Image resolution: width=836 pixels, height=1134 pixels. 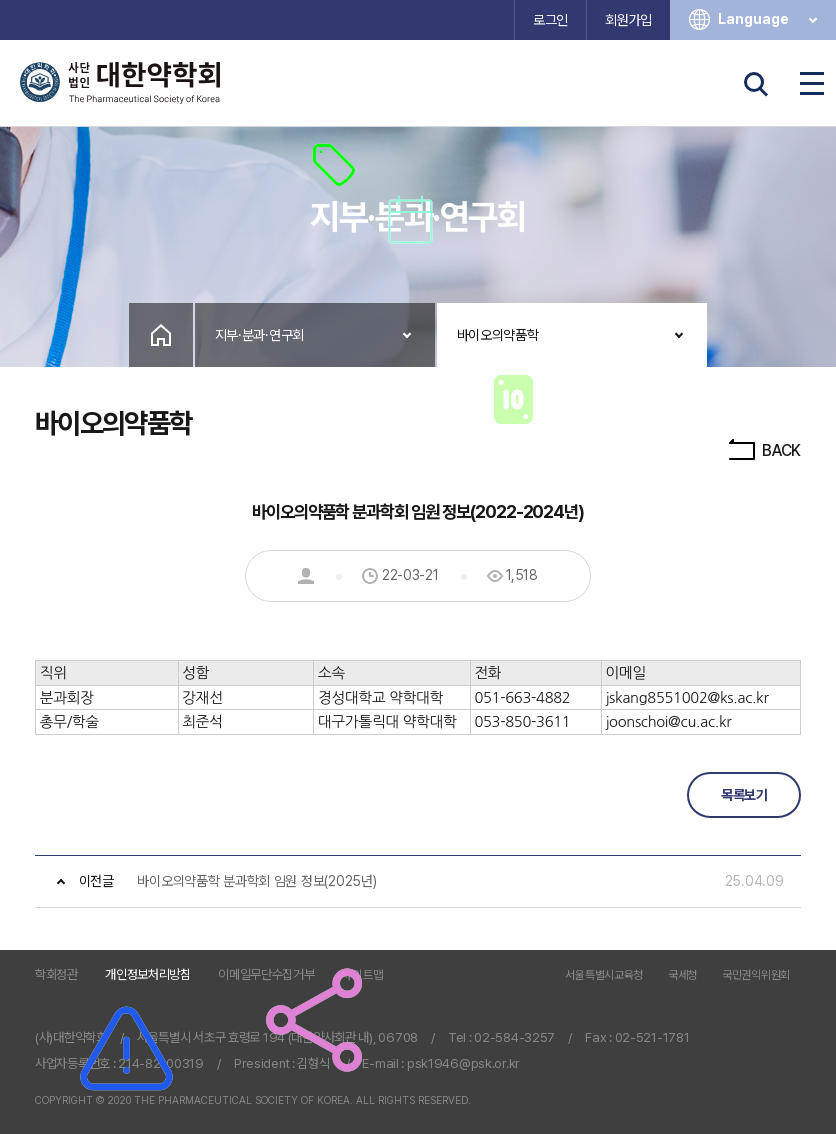 I want to click on view calendar or schedule, so click(x=410, y=221).